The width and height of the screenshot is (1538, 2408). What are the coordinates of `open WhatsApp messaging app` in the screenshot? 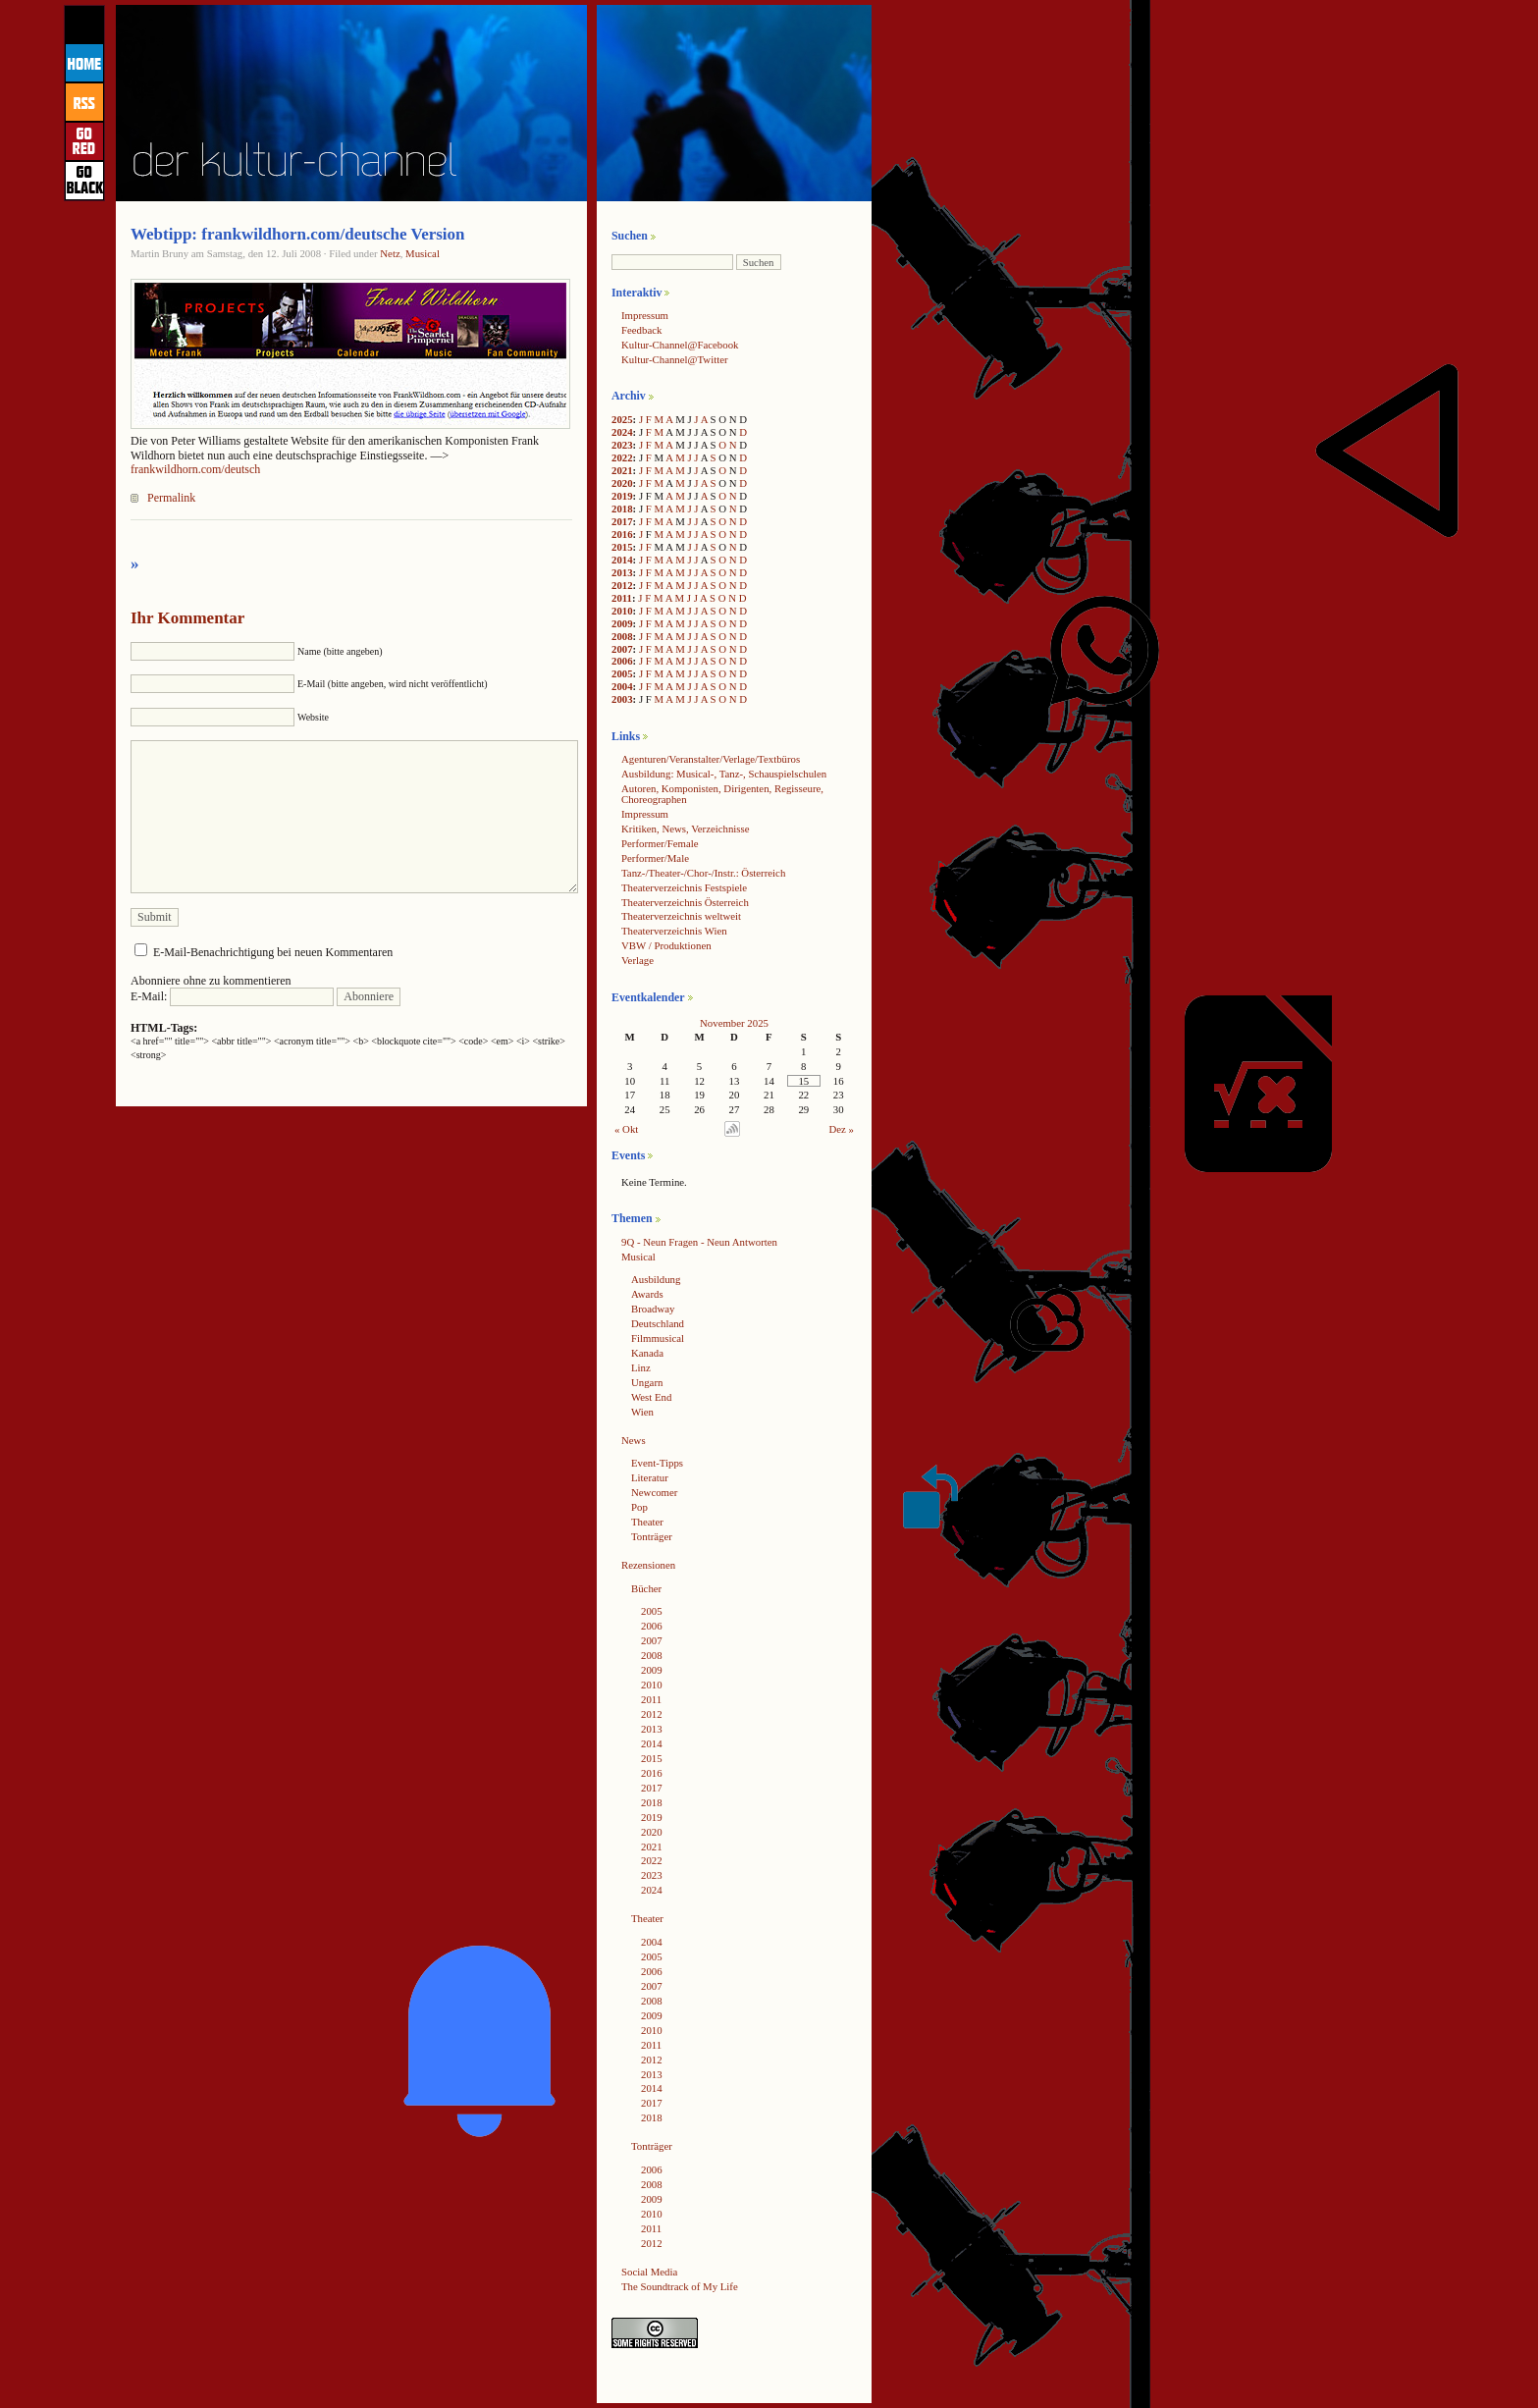 It's located at (1104, 650).